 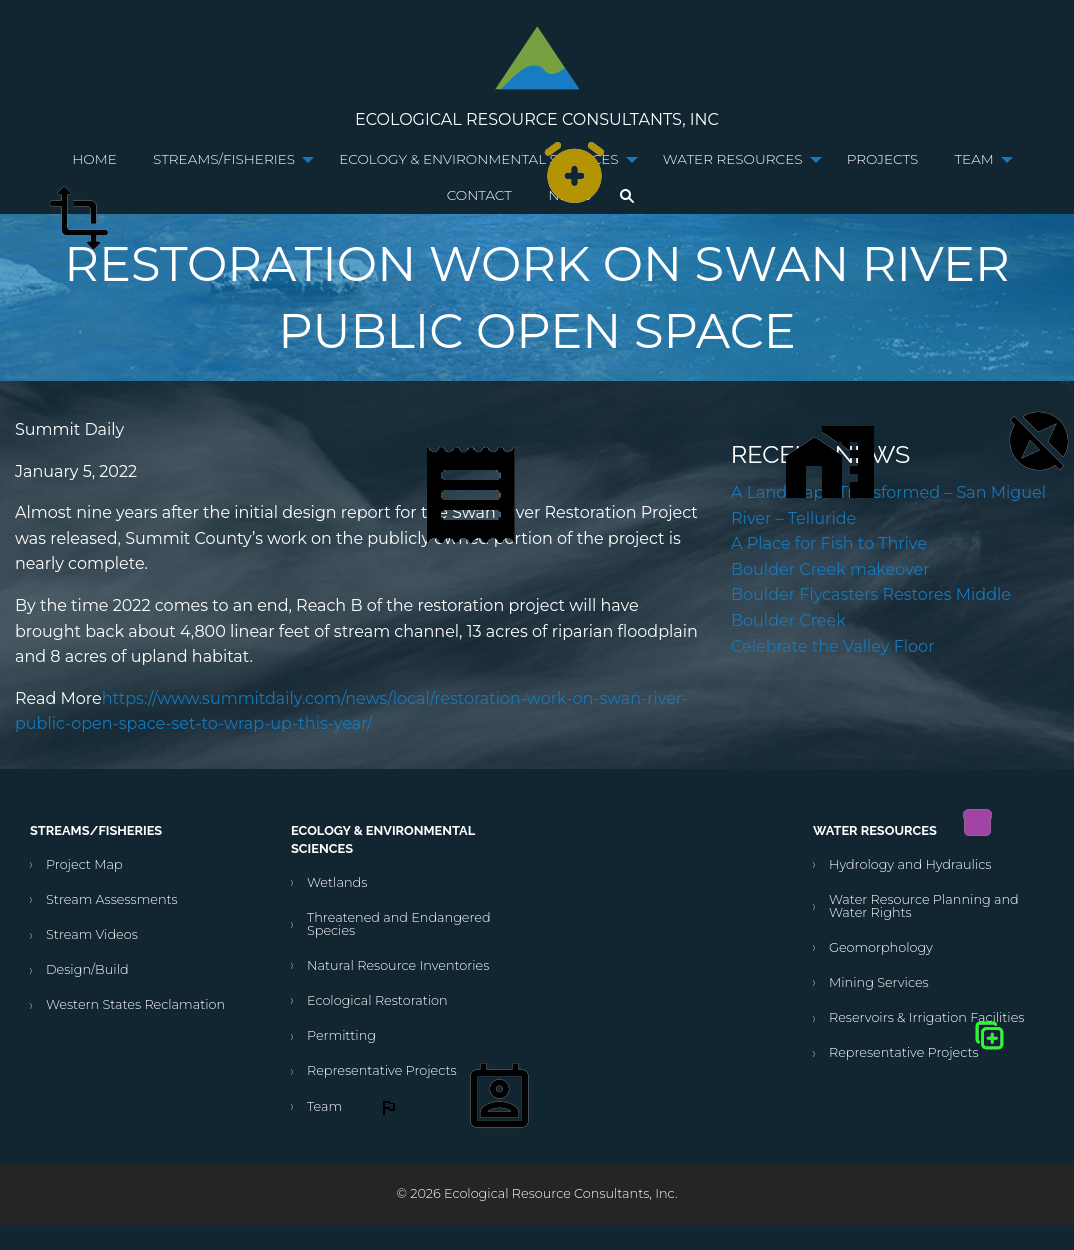 I want to click on browse bakery or bread products, so click(x=977, y=822).